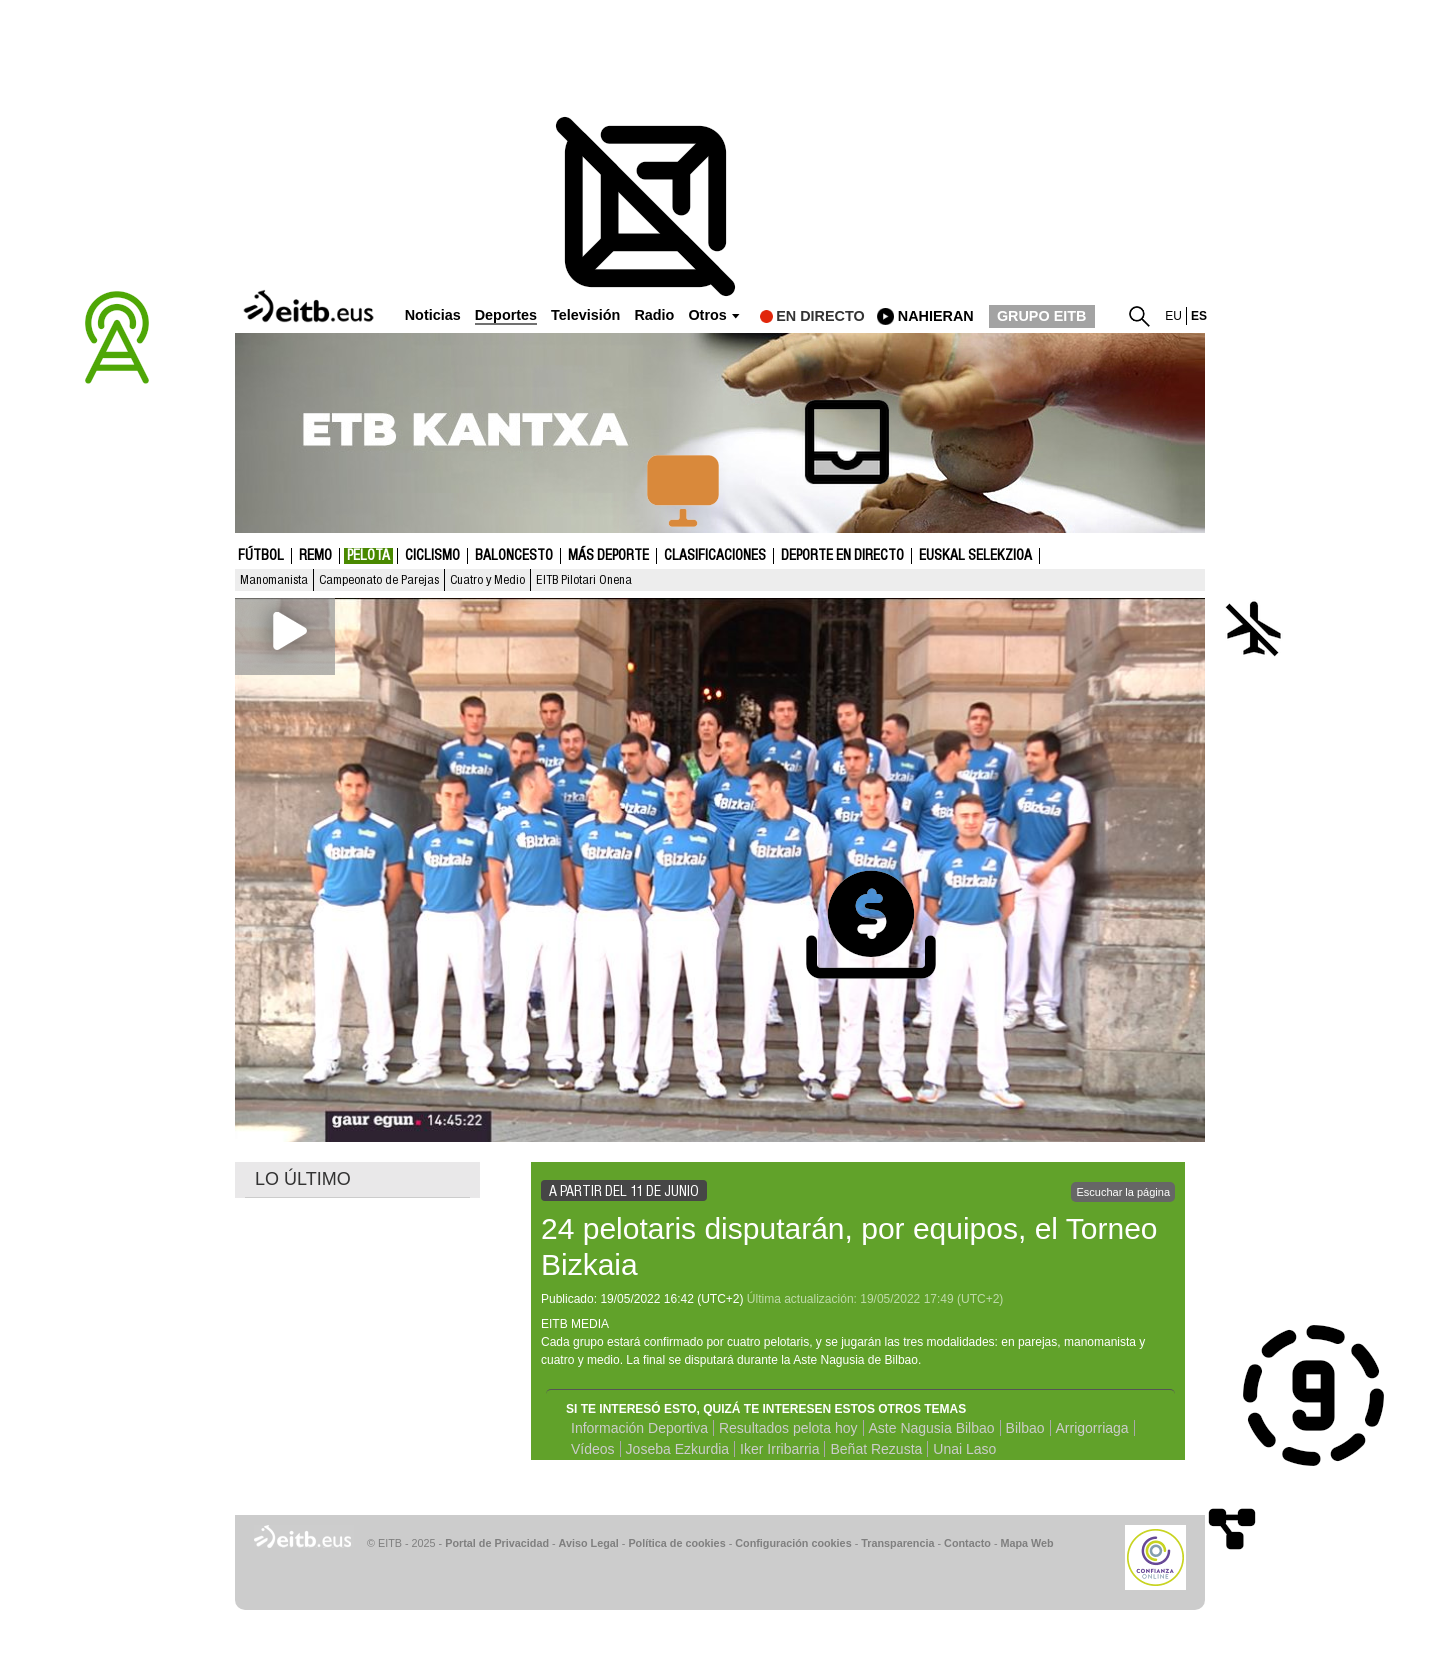 The height and width of the screenshot is (1660, 1440). I want to click on disable box model view, so click(645, 206).